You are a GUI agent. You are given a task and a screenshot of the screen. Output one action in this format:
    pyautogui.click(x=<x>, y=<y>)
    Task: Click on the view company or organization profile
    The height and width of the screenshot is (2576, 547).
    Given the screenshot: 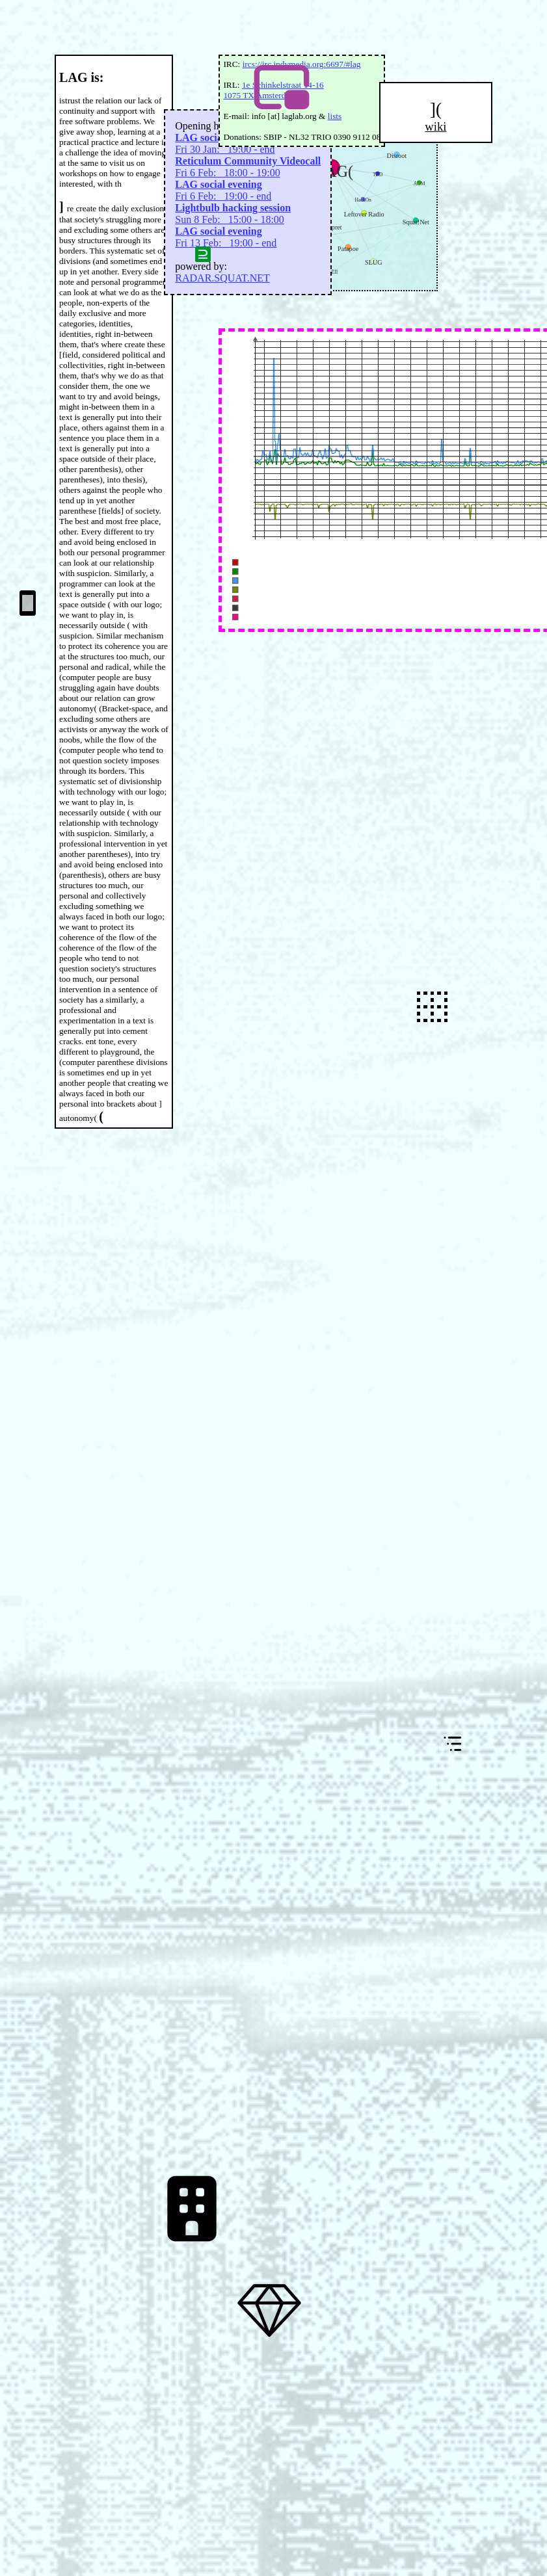 What is the action you would take?
    pyautogui.click(x=192, y=2209)
    